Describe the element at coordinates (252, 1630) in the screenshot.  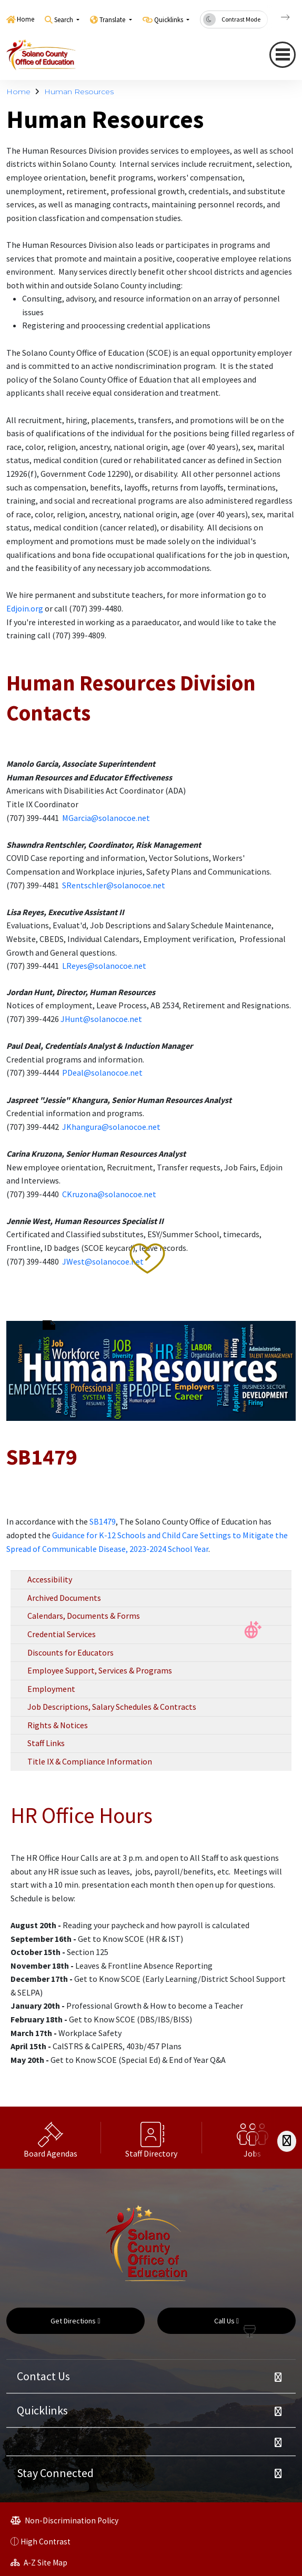
I see `access party or celebration mode` at that location.